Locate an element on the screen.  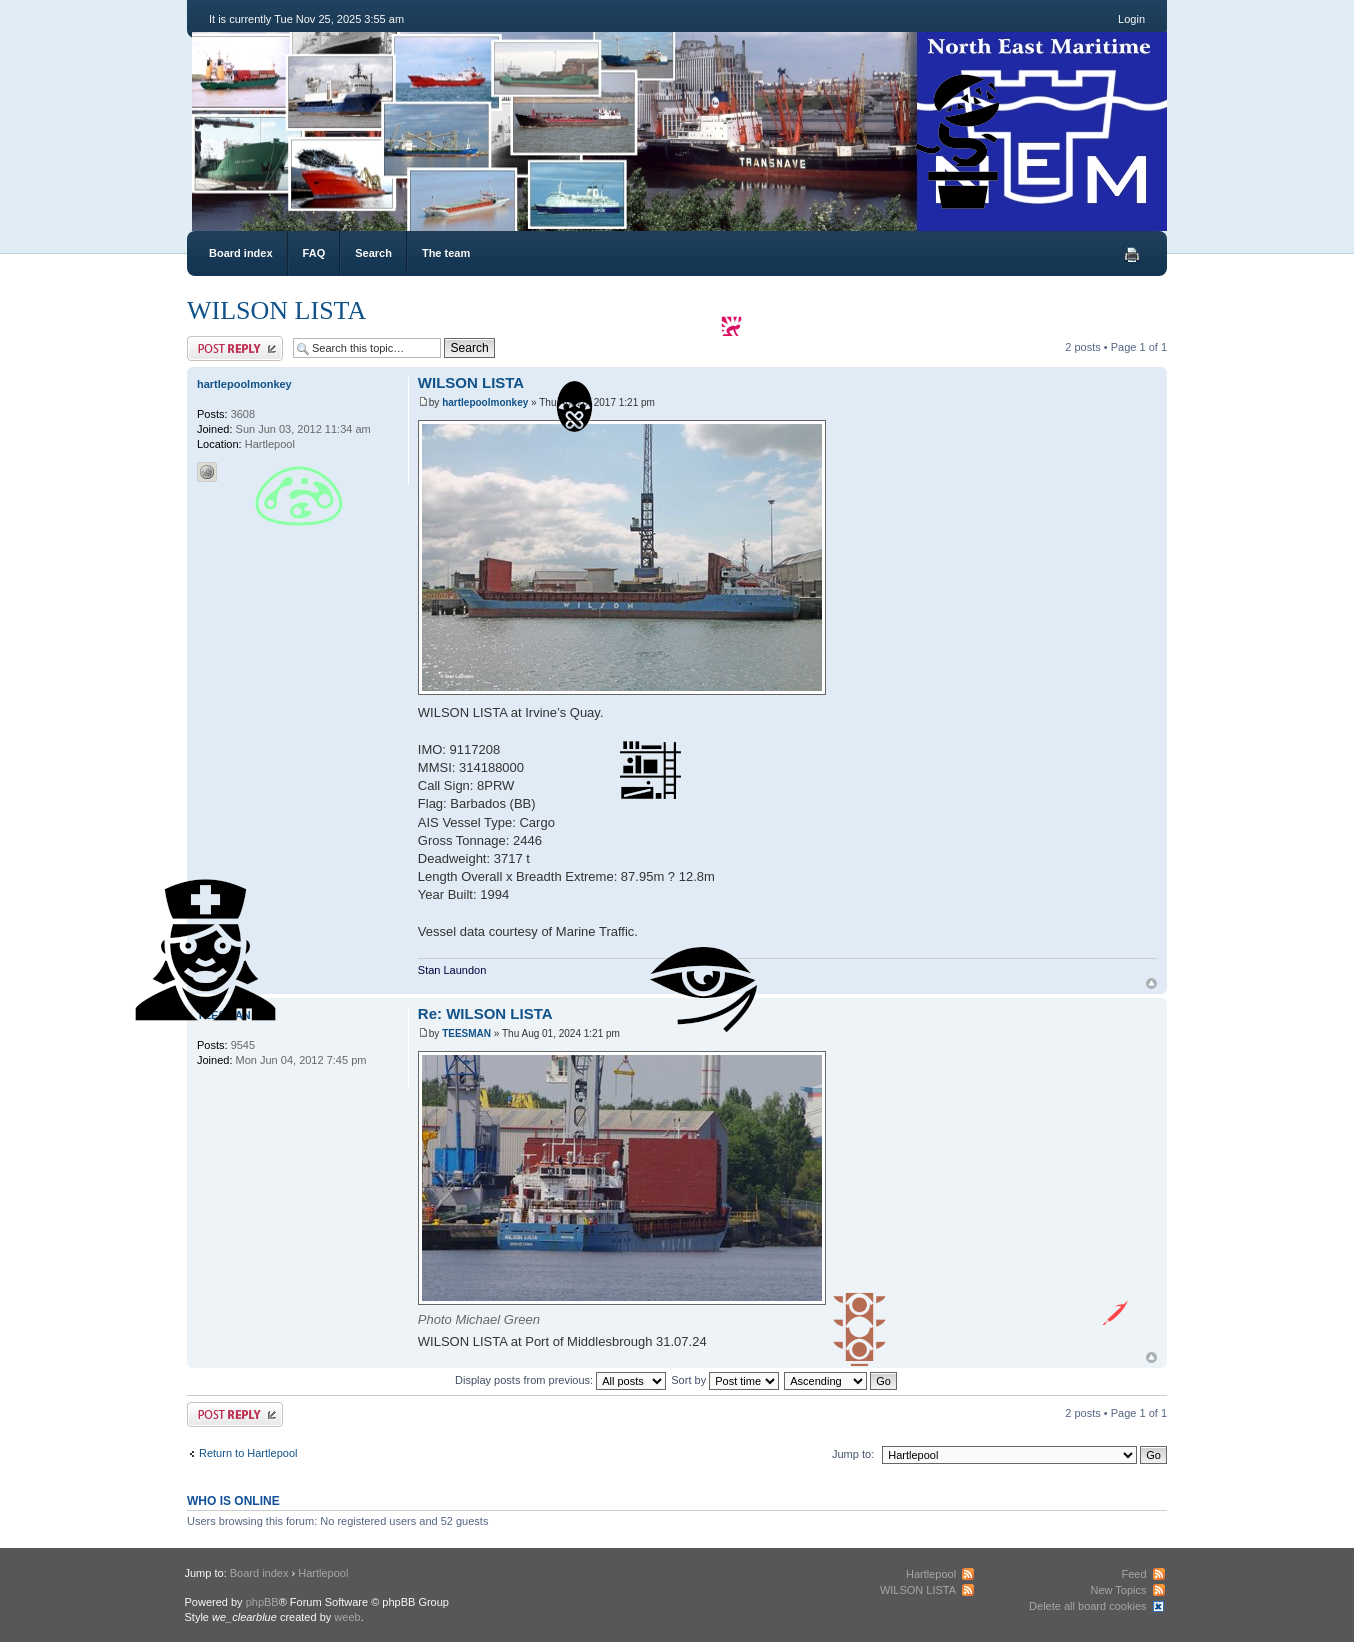
indicates ready status or go signal is located at coordinates (859, 1329).